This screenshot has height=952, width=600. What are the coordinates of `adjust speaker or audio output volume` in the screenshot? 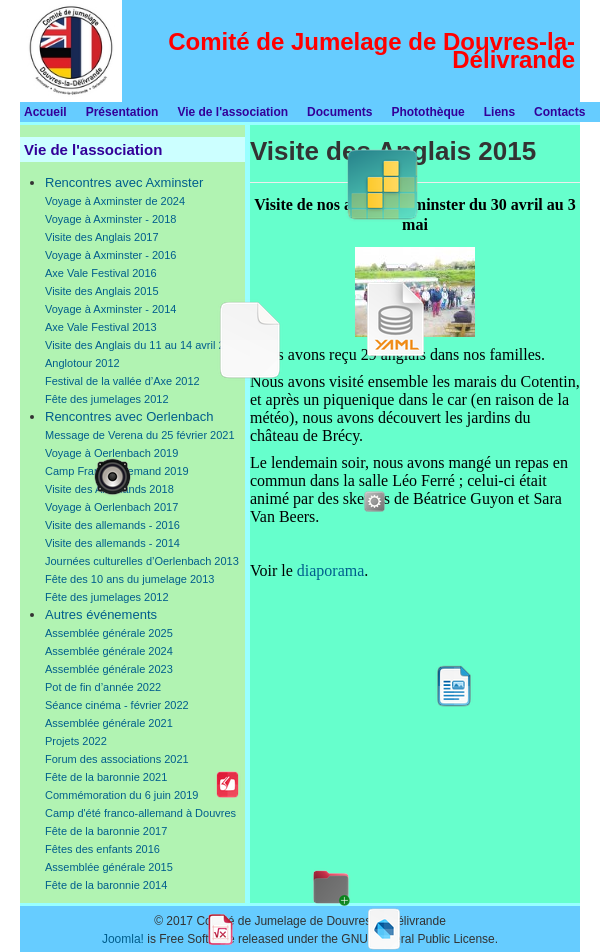 It's located at (112, 476).